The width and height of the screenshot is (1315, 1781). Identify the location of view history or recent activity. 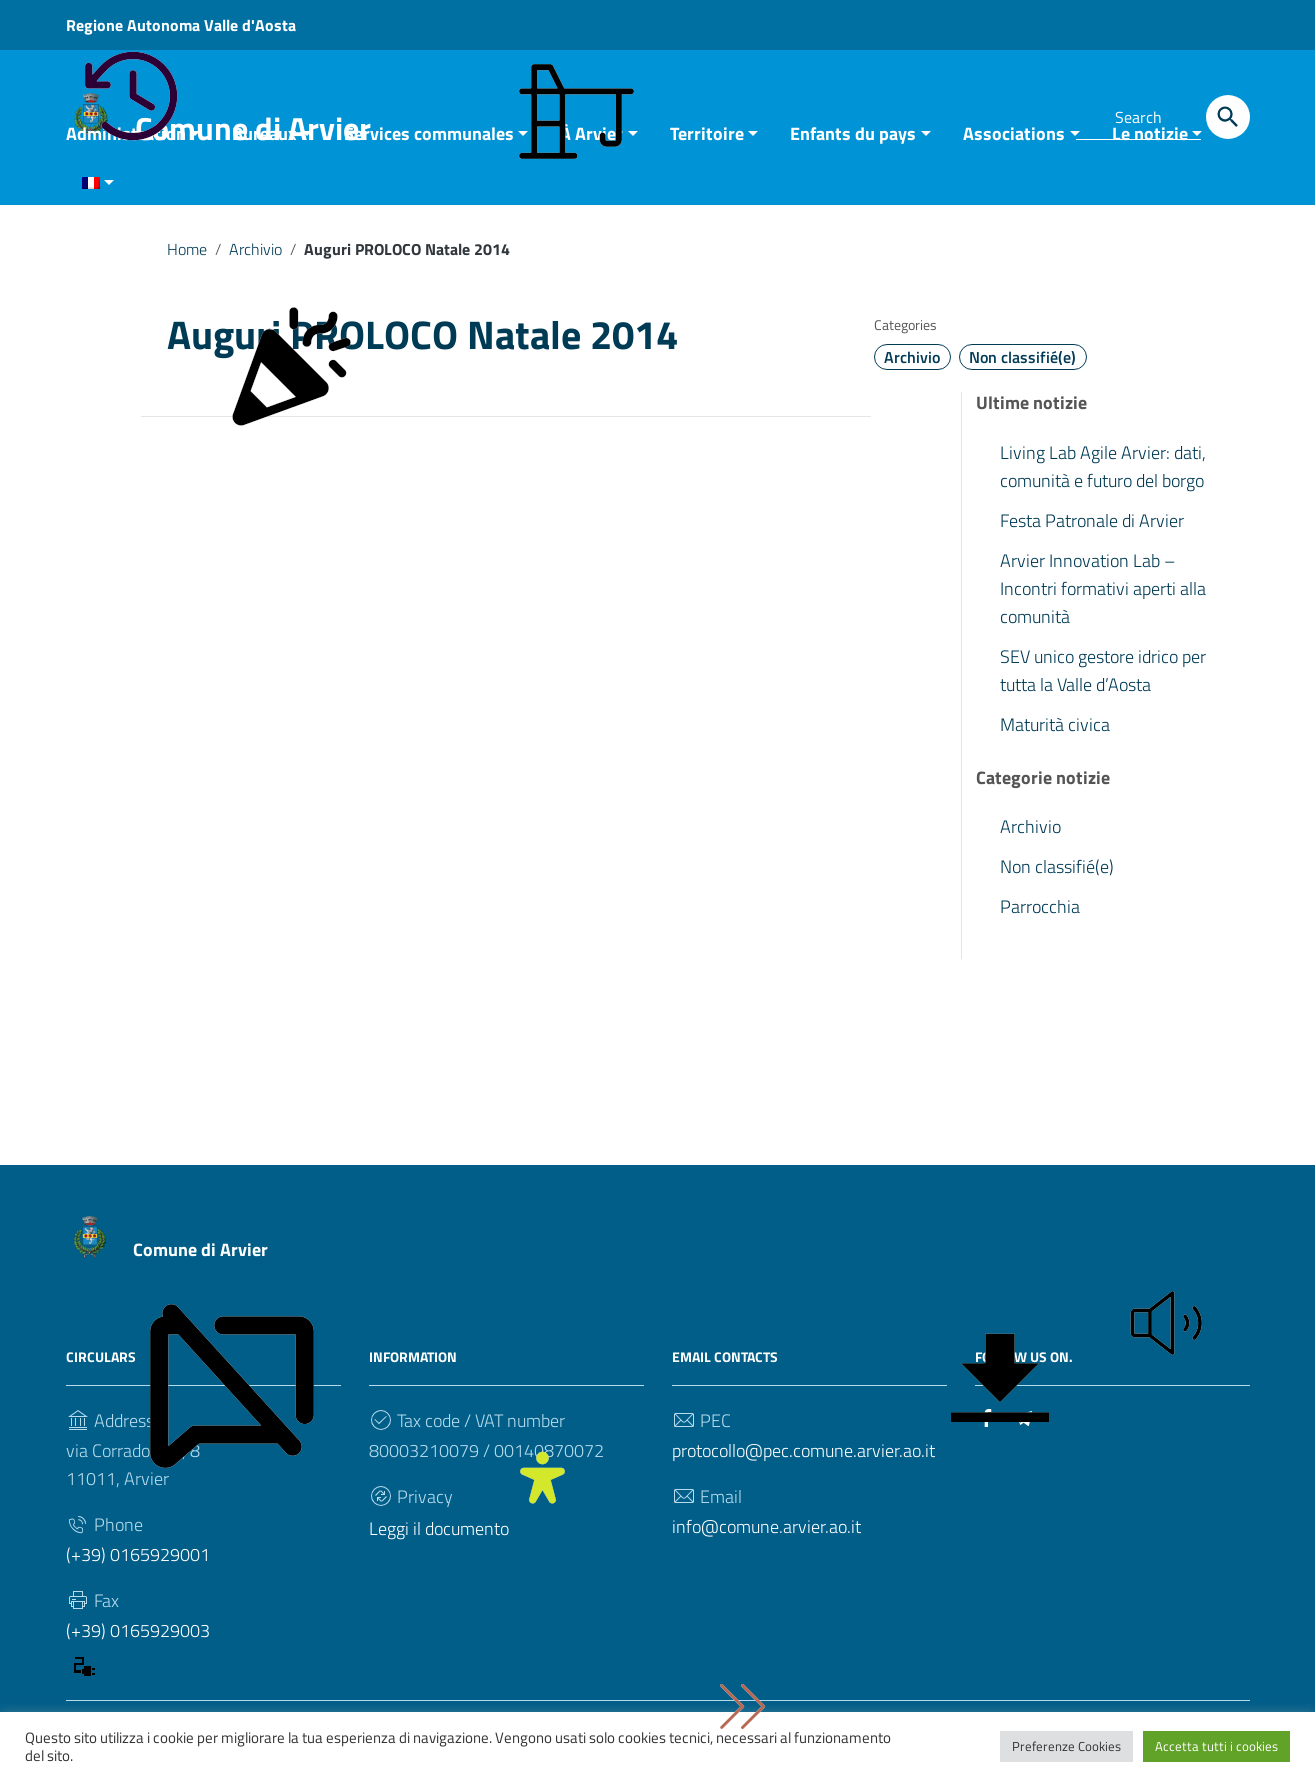
(133, 96).